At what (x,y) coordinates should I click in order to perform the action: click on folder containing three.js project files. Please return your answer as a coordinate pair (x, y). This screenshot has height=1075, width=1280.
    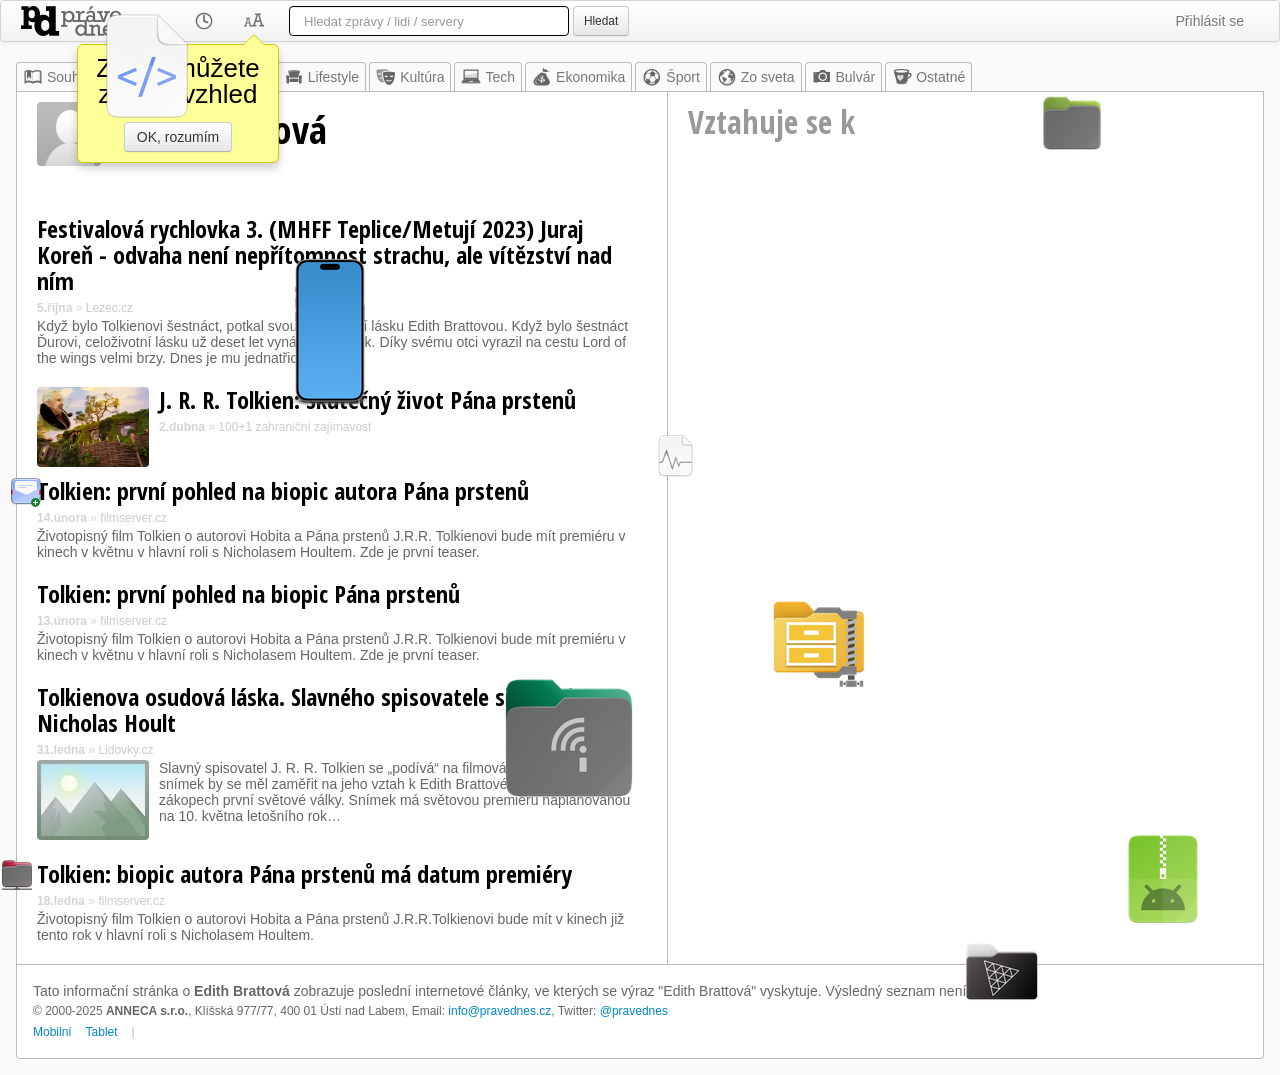
    Looking at the image, I should click on (1001, 973).